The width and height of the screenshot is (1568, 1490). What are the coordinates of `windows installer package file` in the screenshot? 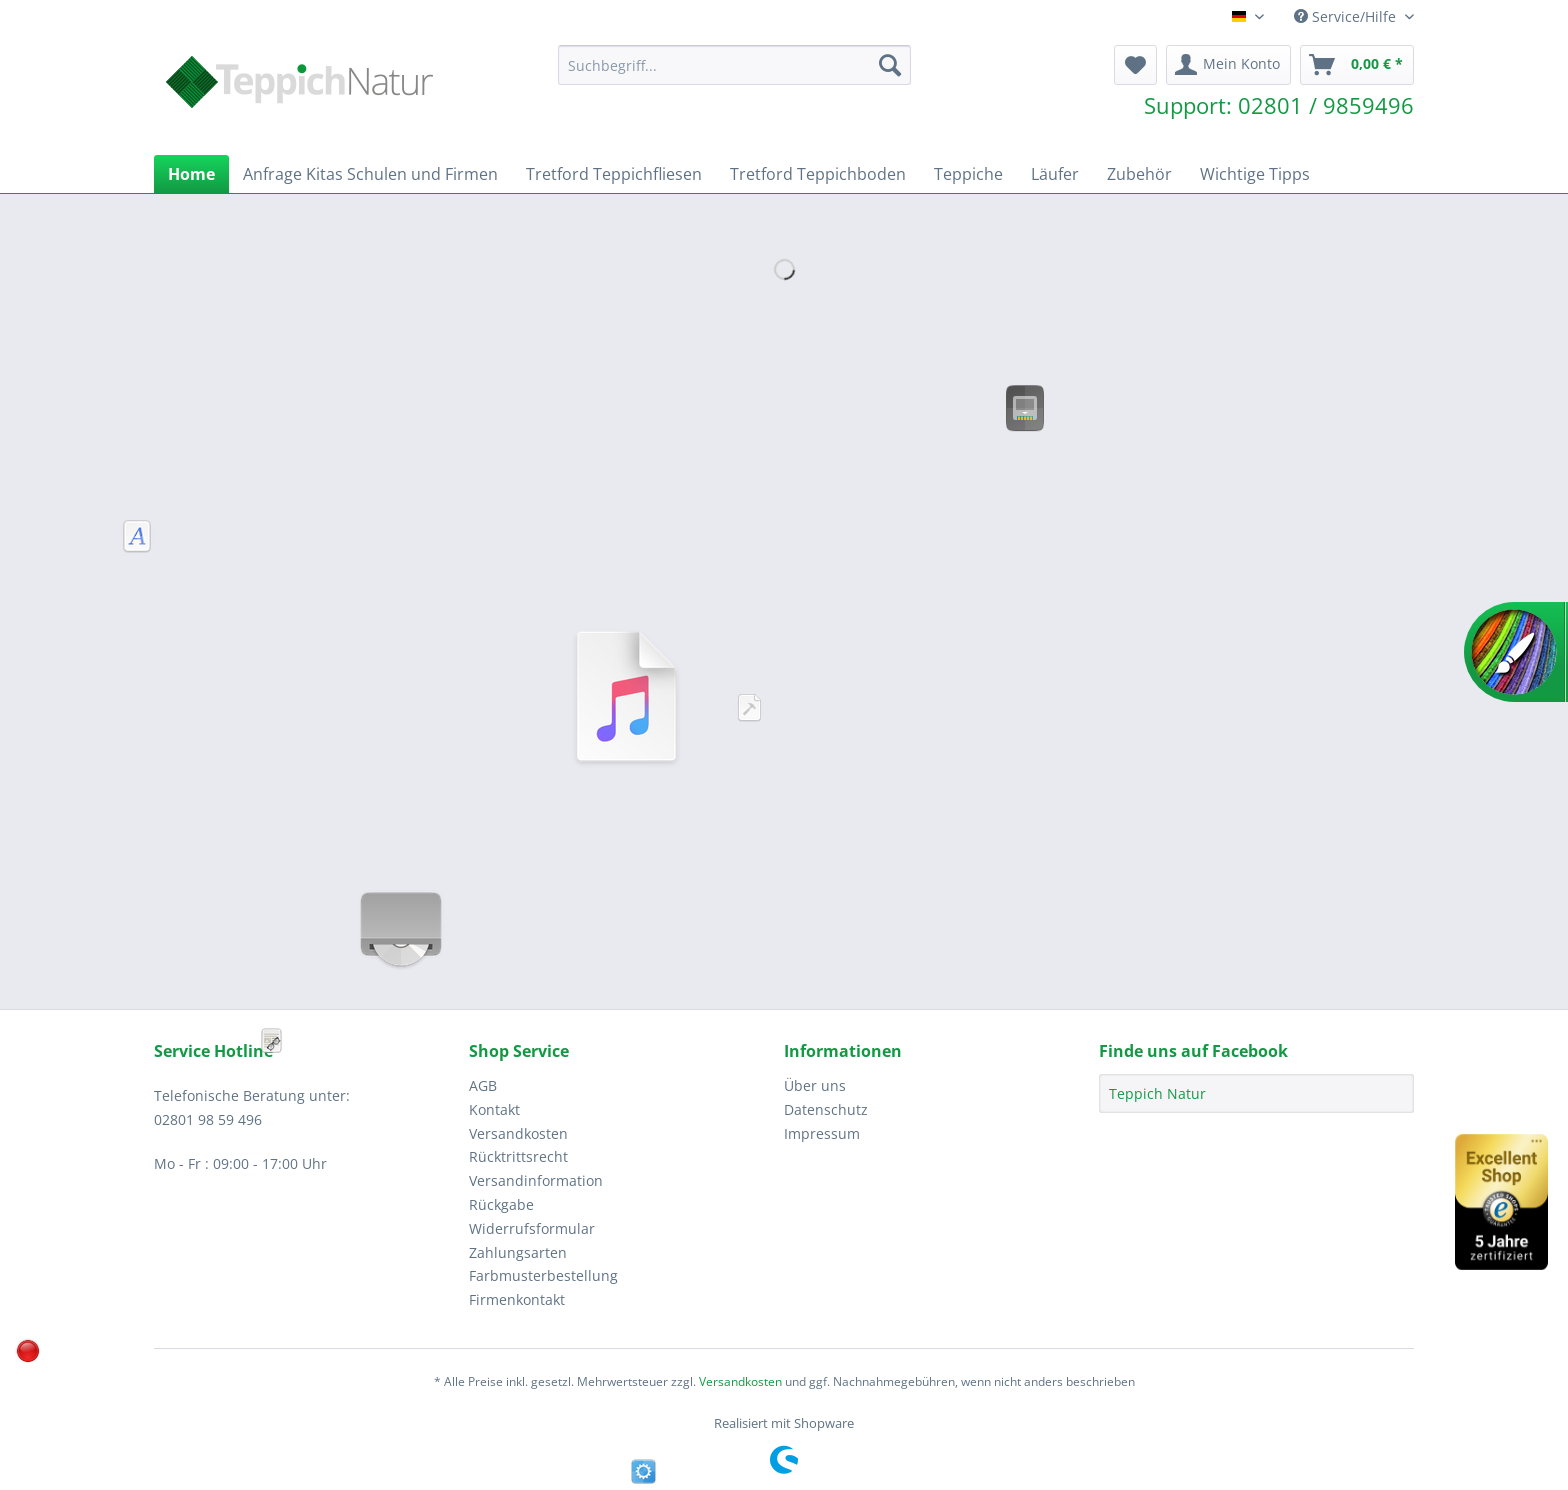 It's located at (643, 1471).